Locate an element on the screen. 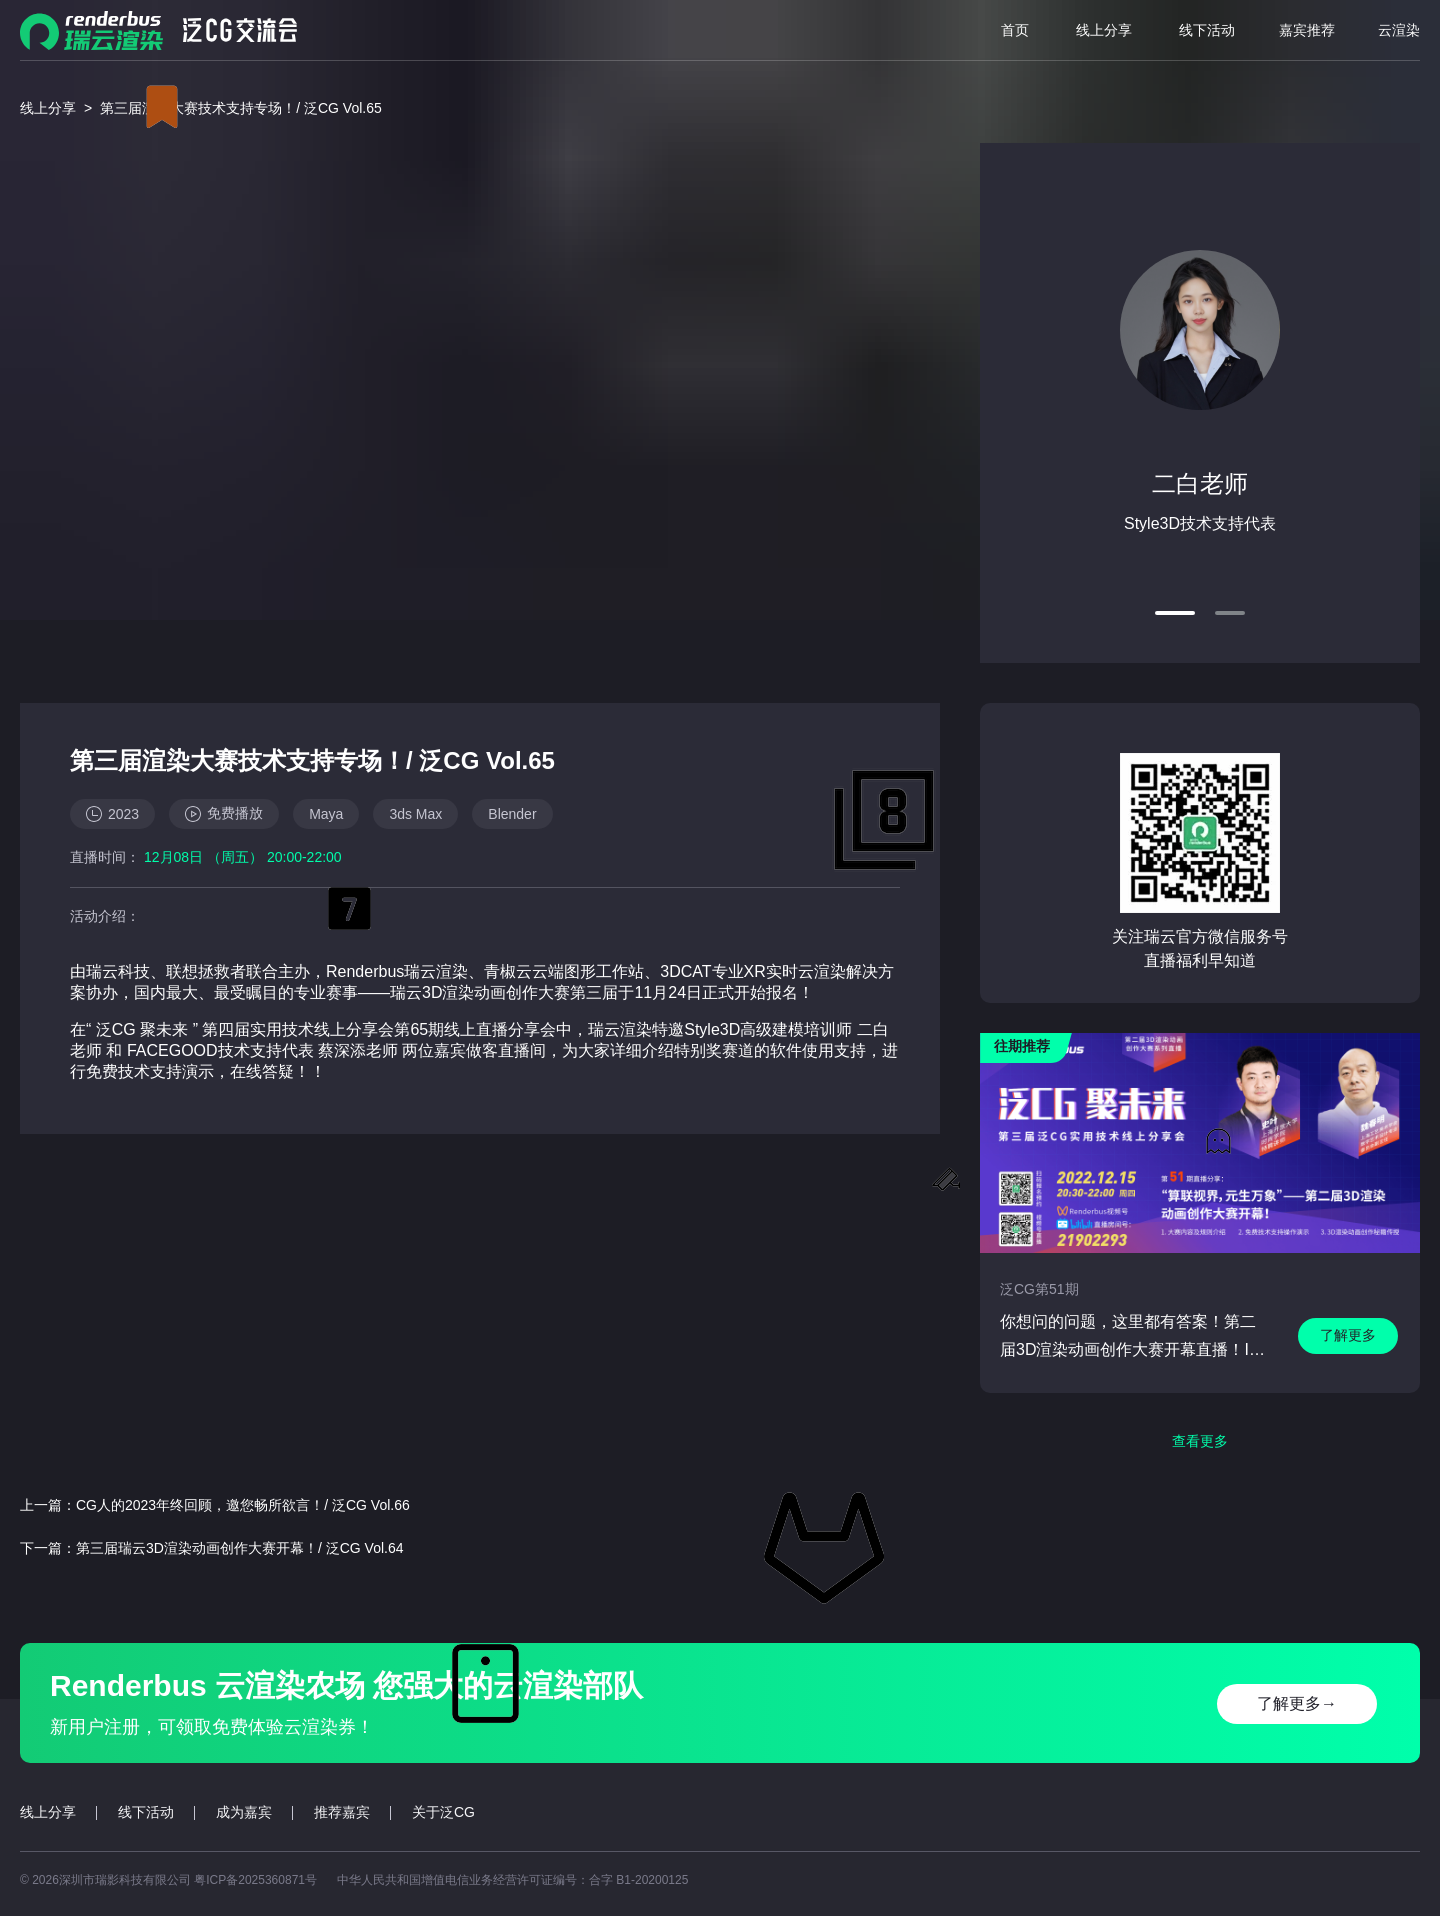  open GitLab repository is located at coordinates (824, 1548).